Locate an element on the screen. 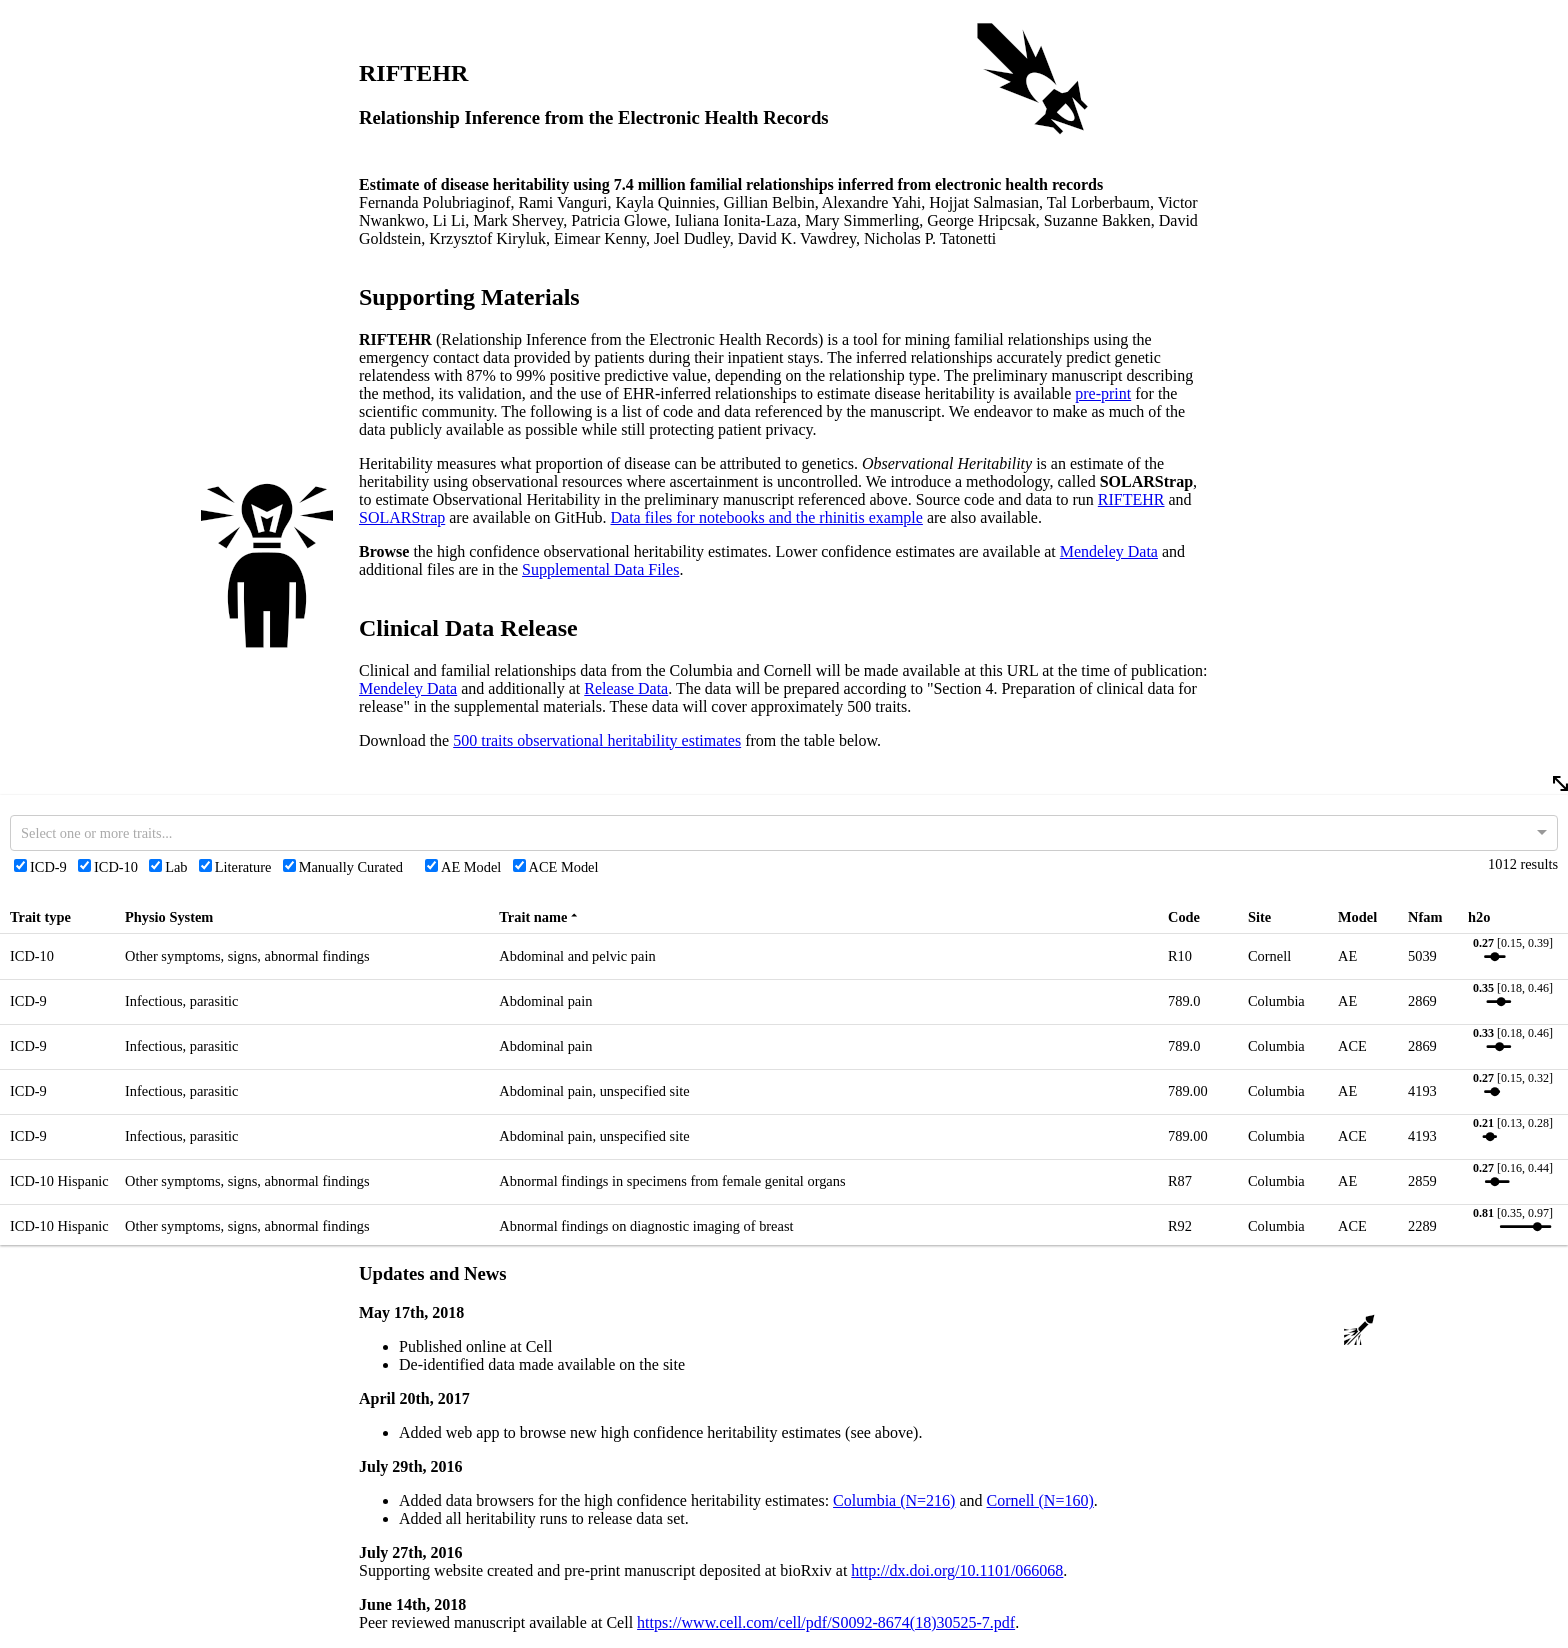 This screenshot has height=1648, width=1568. activate afterburner or boost ability is located at coordinates (1033, 79).